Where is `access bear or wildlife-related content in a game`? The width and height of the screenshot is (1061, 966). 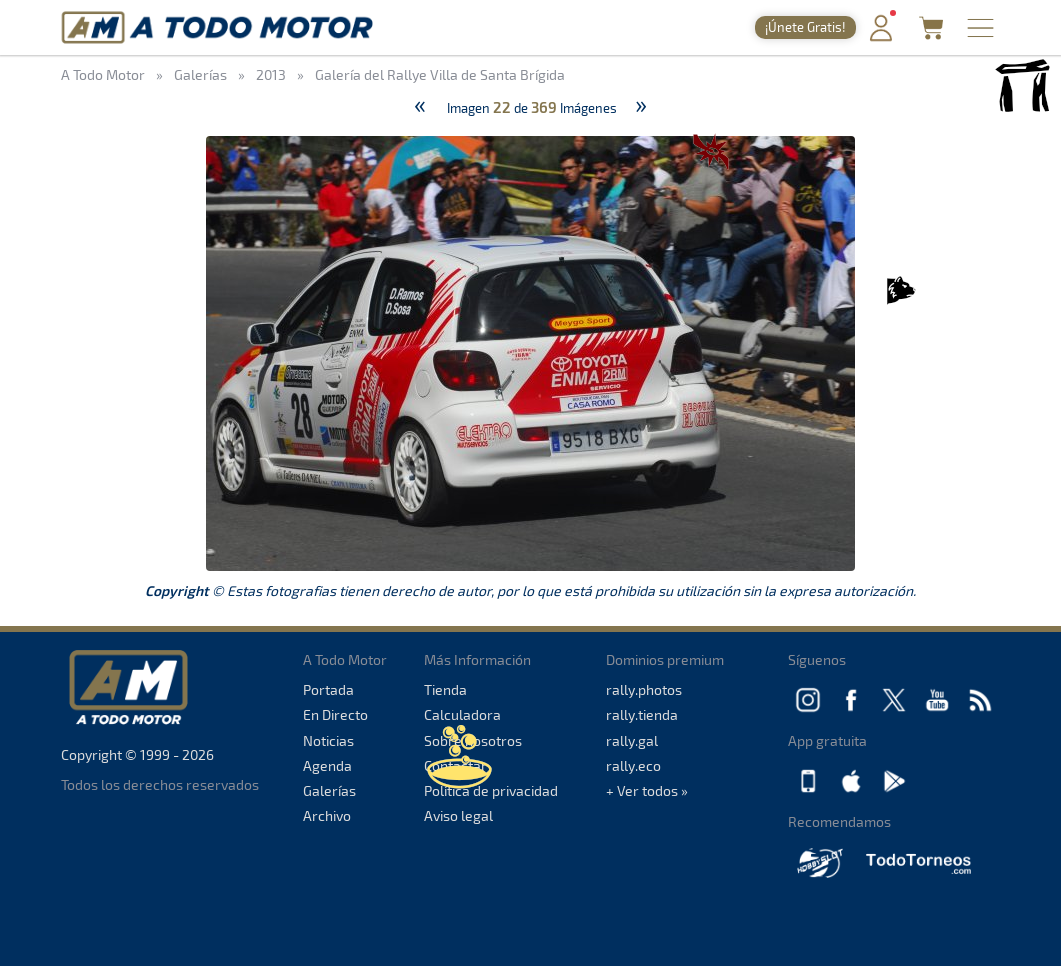
access bear or wildlife-related content in a game is located at coordinates (902, 290).